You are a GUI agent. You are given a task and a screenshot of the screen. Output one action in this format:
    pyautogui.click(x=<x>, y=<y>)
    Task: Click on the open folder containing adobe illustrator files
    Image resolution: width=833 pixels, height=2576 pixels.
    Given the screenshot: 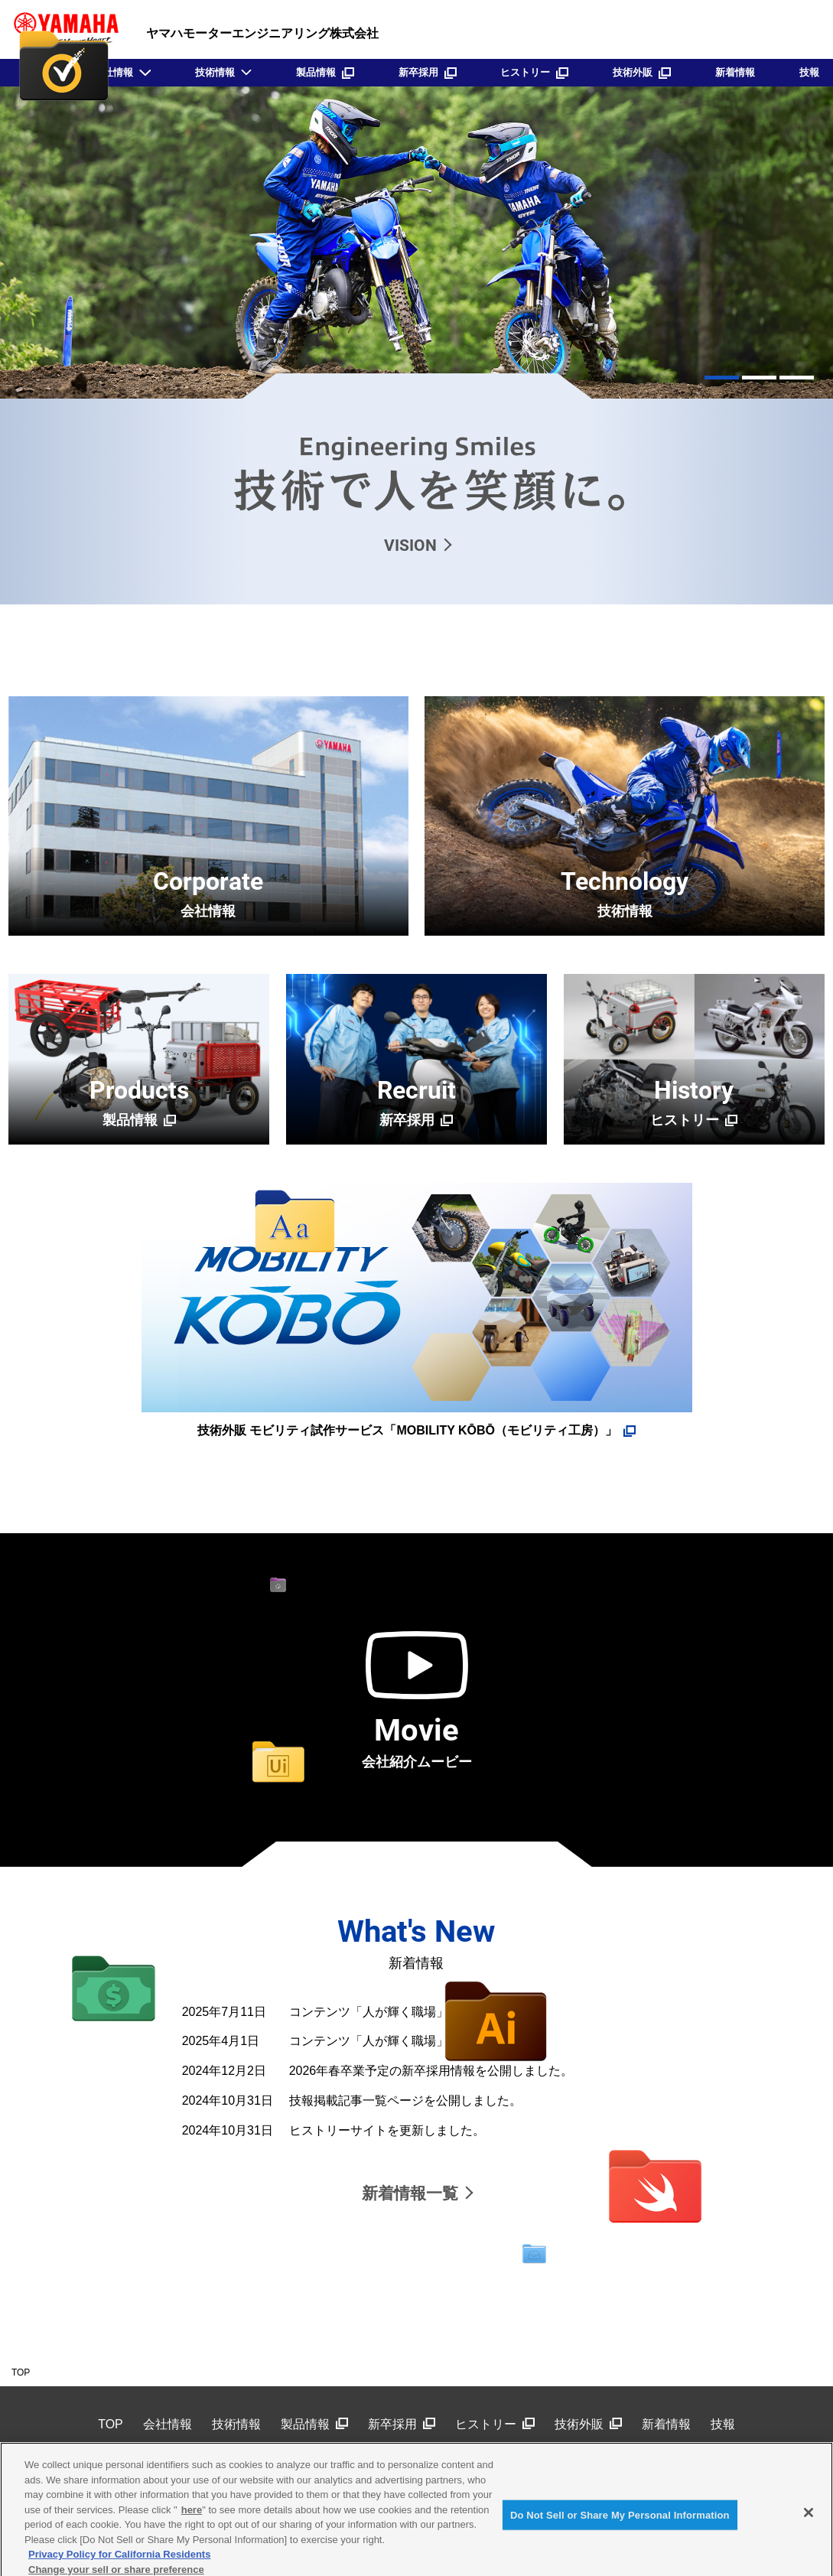 What is the action you would take?
    pyautogui.click(x=495, y=2024)
    